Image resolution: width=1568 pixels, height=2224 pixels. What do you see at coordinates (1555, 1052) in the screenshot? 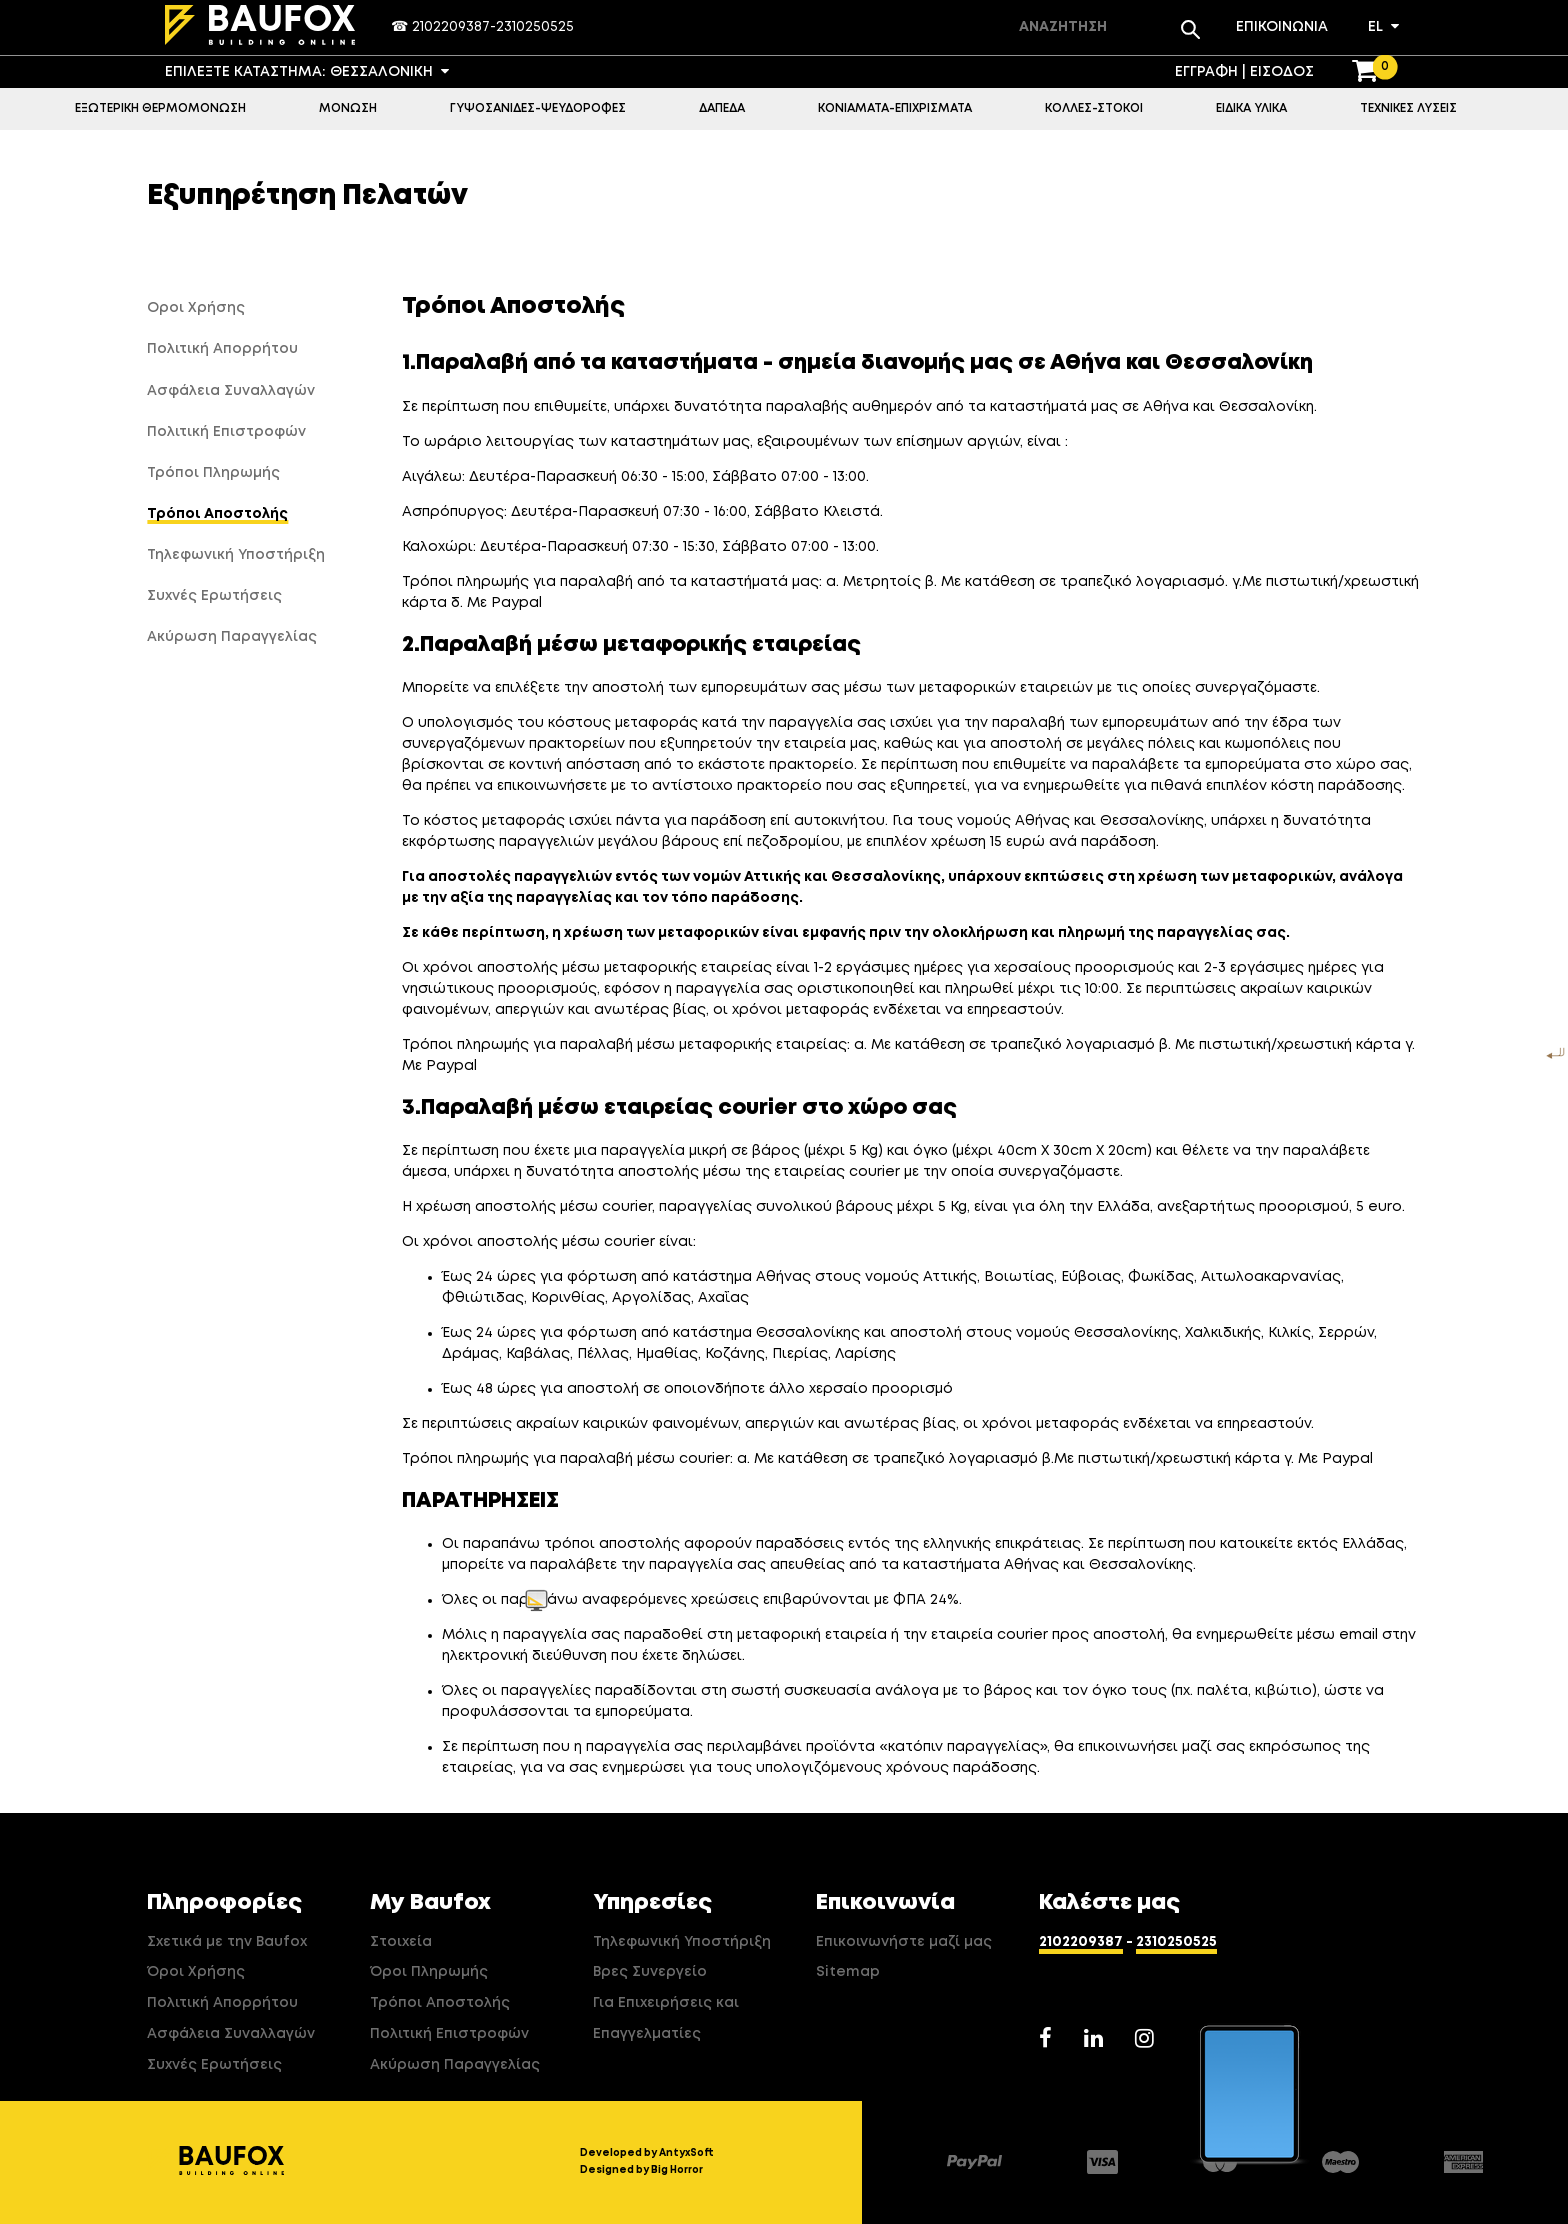
I see `reply to all recipients of an email` at bounding box center [1555, 1052].